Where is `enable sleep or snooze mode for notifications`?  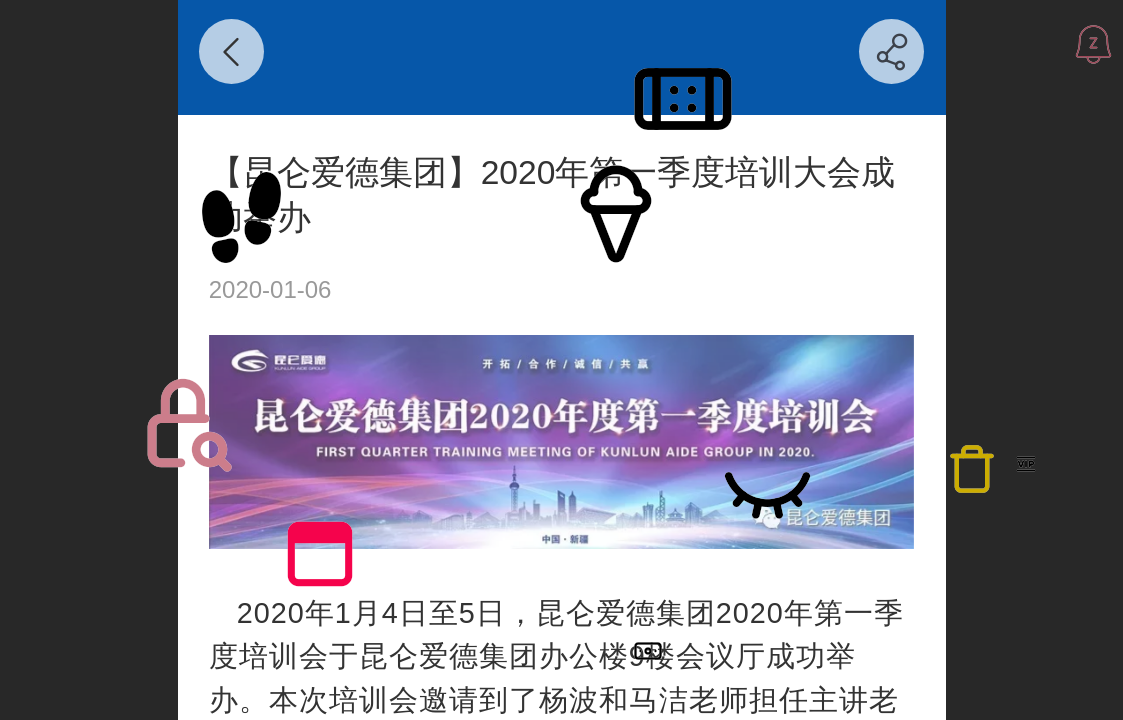 enable sleep or snooze mode for notifications is located at coordinates (1093, 44).